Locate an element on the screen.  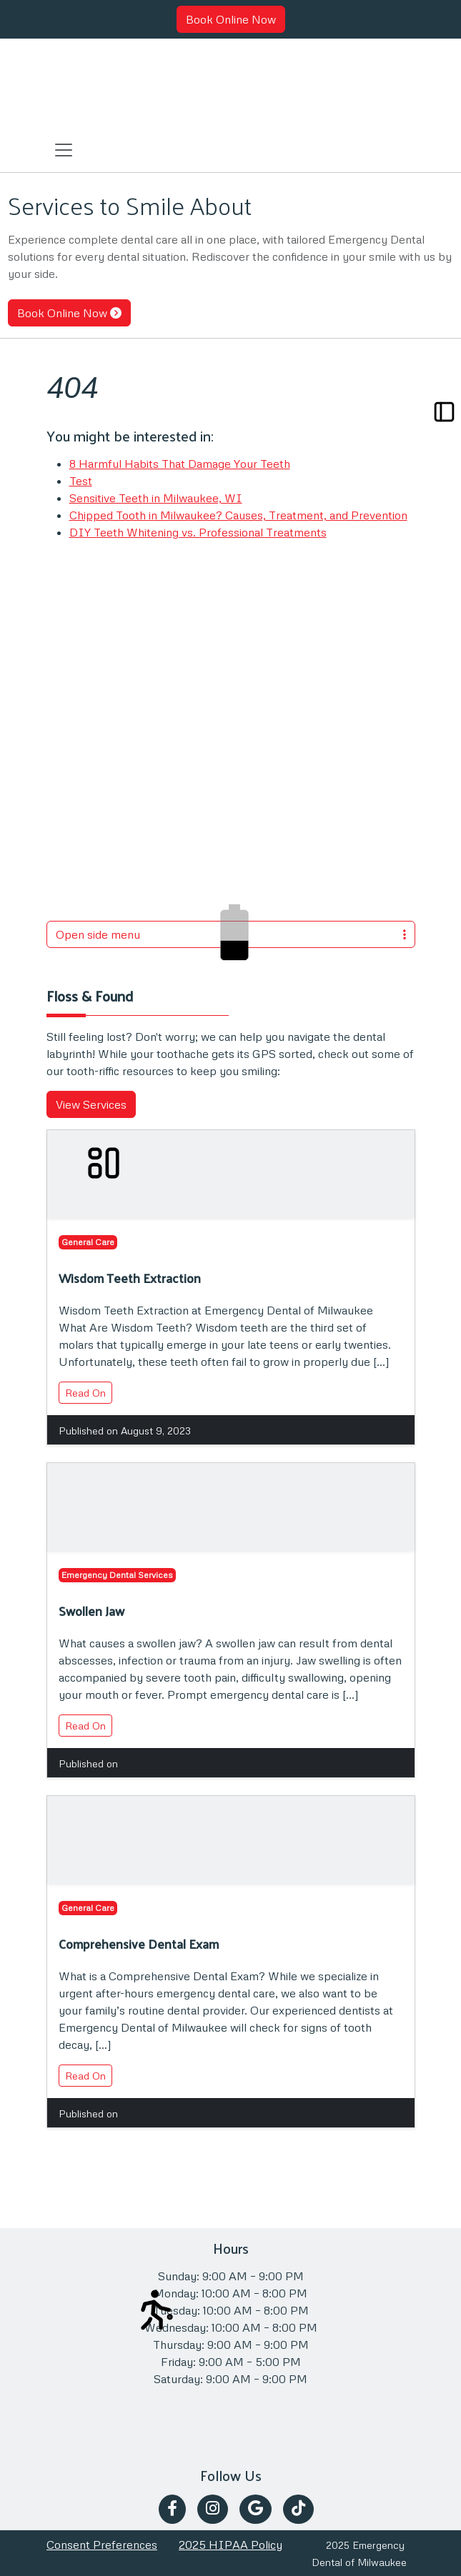
indicates battery level at 30% is located at coordinates (234, 932).